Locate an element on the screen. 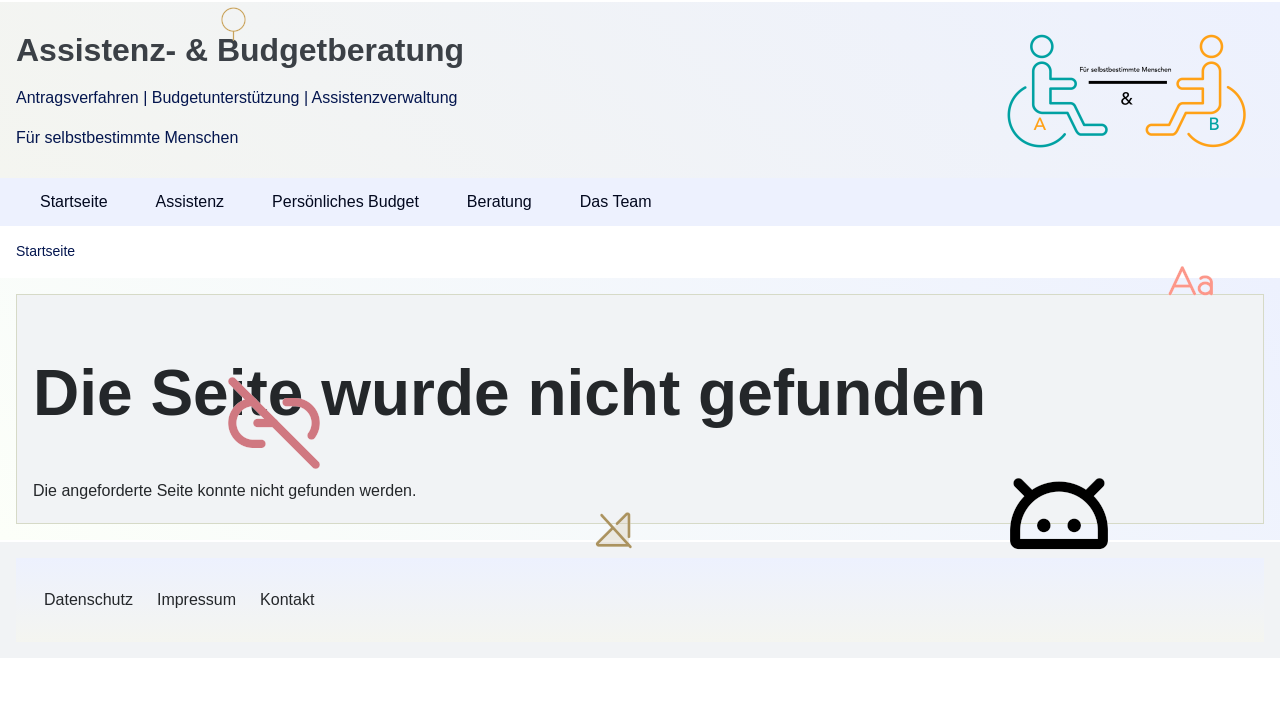 The image size is (1280, 720). select neuter or non-binary gender option is located at coordinates (233, 23).